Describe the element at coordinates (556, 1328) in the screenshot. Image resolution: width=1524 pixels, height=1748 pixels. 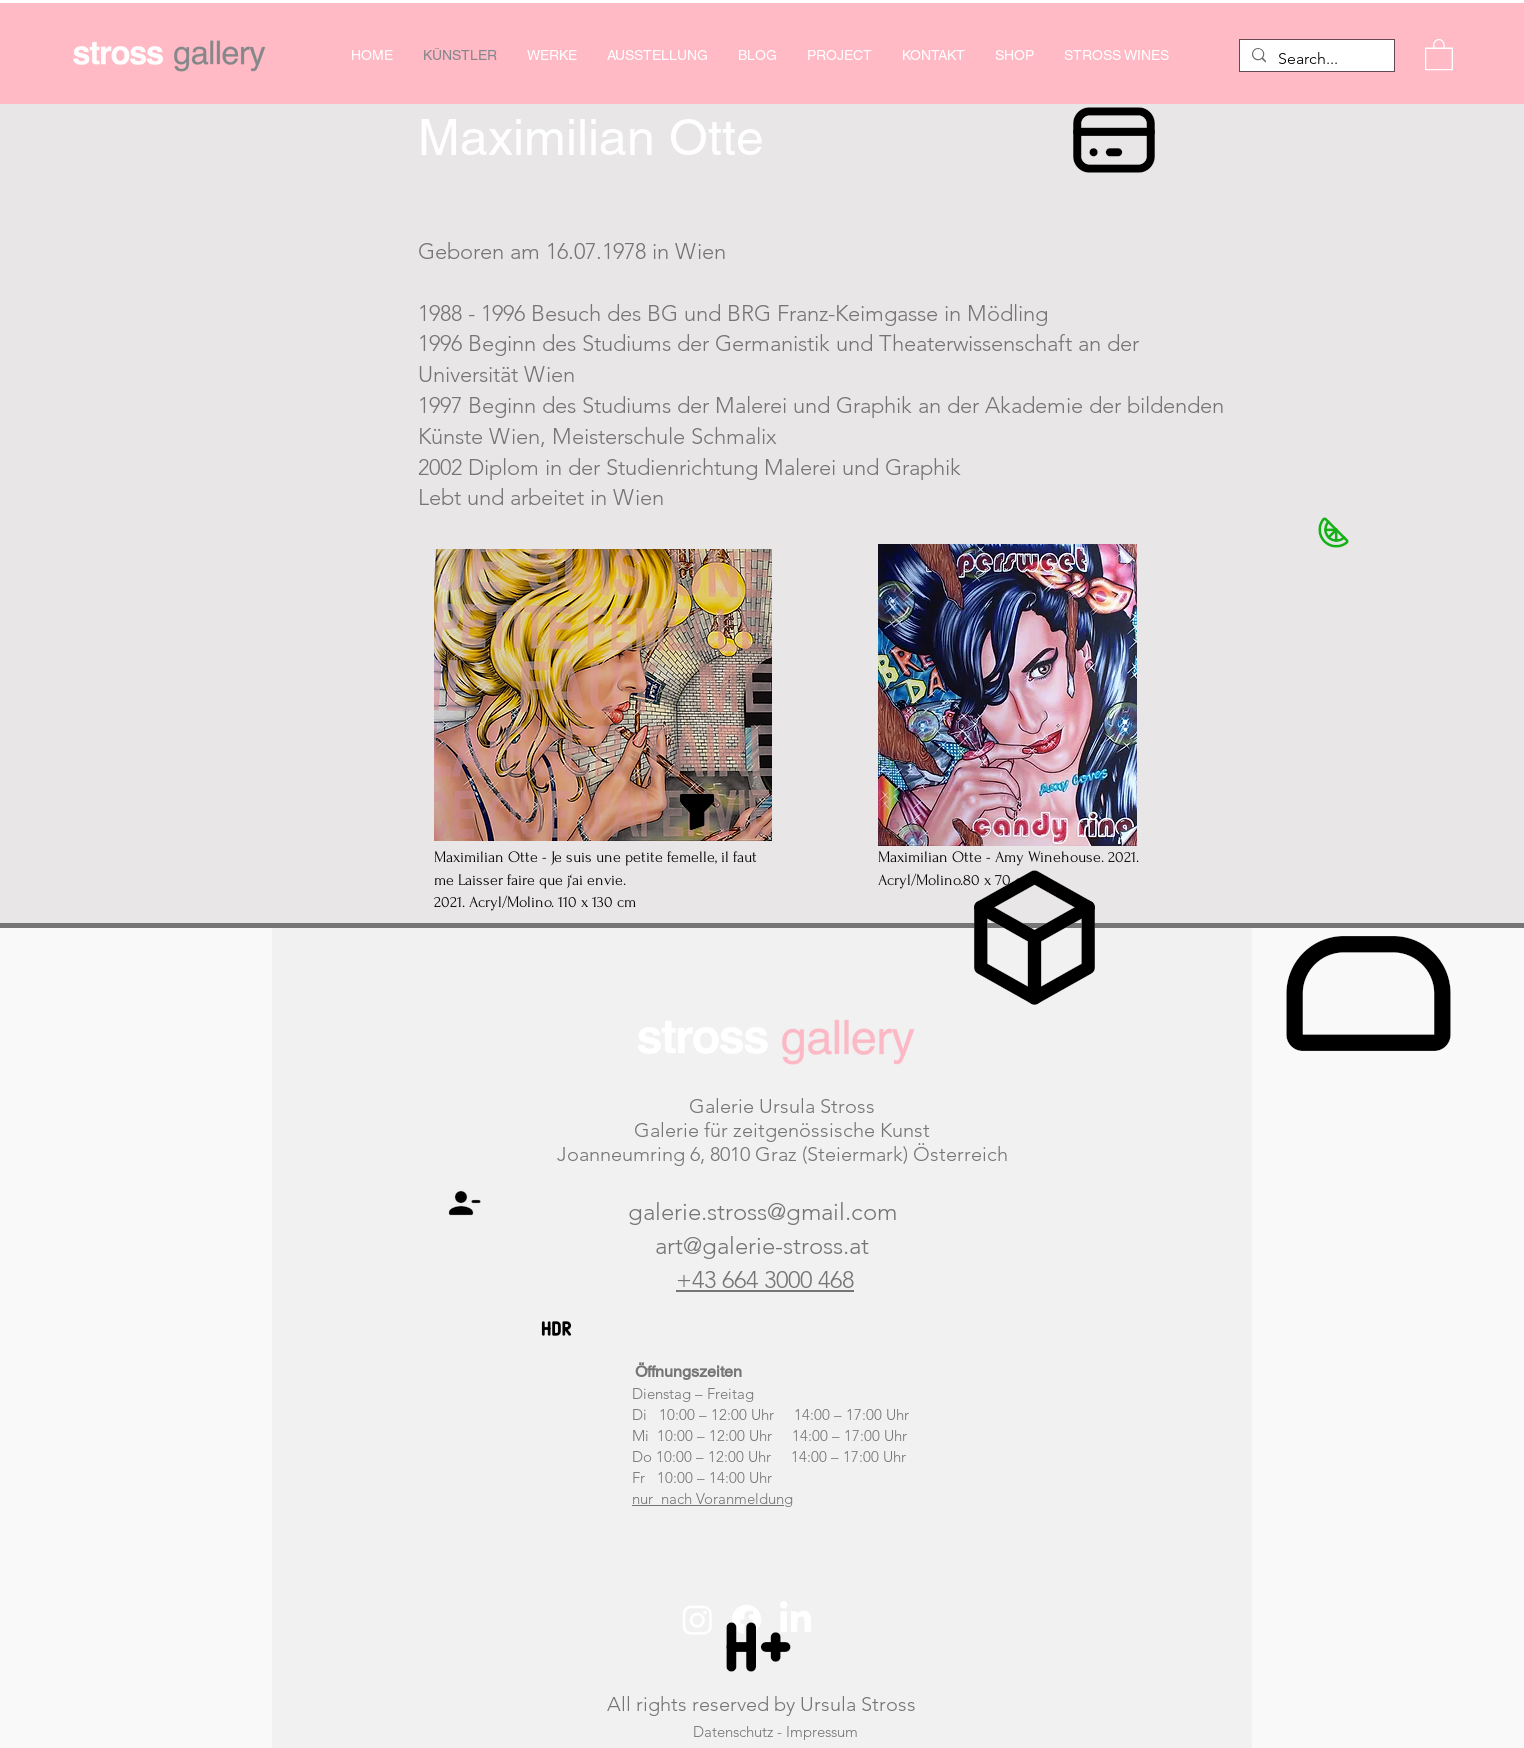
I see `toggle HDR mode for photos or video` at that location.